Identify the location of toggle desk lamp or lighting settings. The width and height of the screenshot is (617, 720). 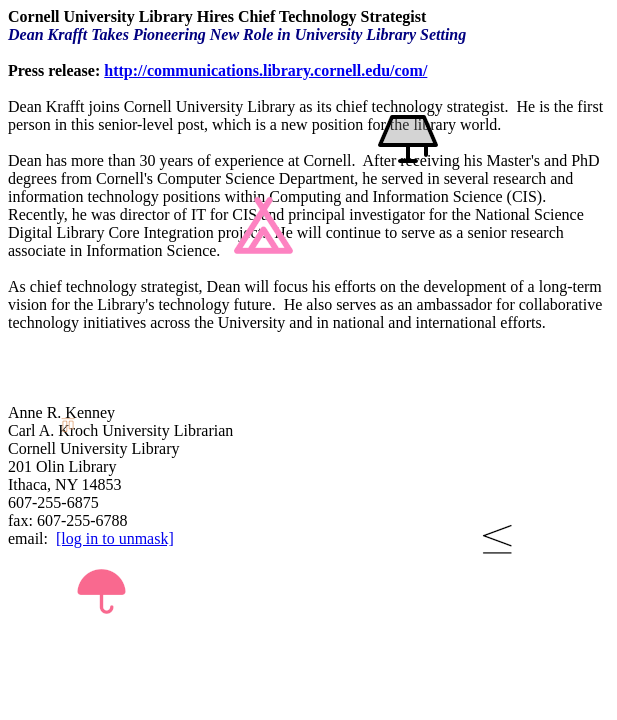
(408, 139).